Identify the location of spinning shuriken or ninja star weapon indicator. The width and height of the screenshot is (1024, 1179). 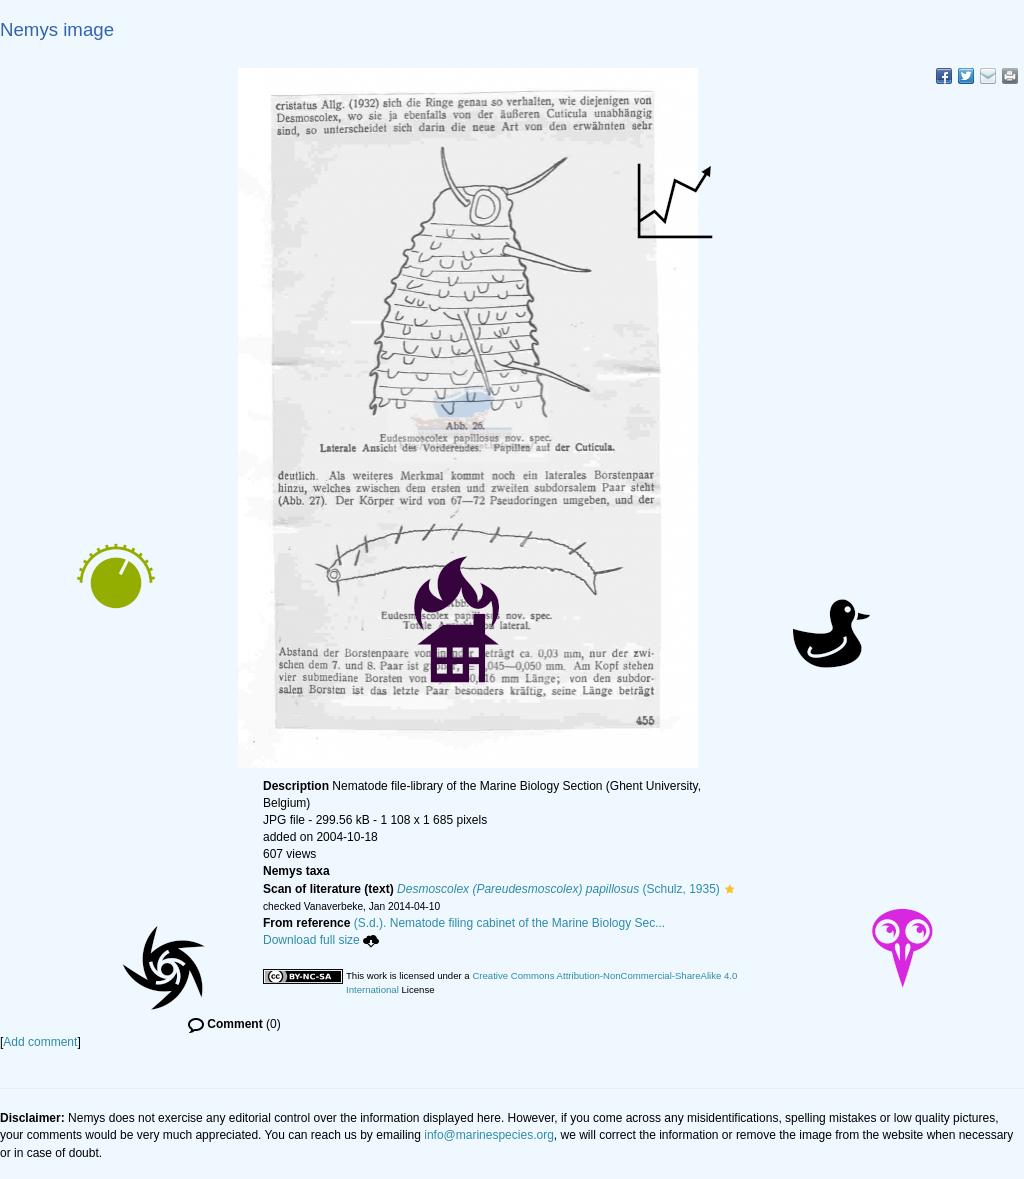
(164, 968).